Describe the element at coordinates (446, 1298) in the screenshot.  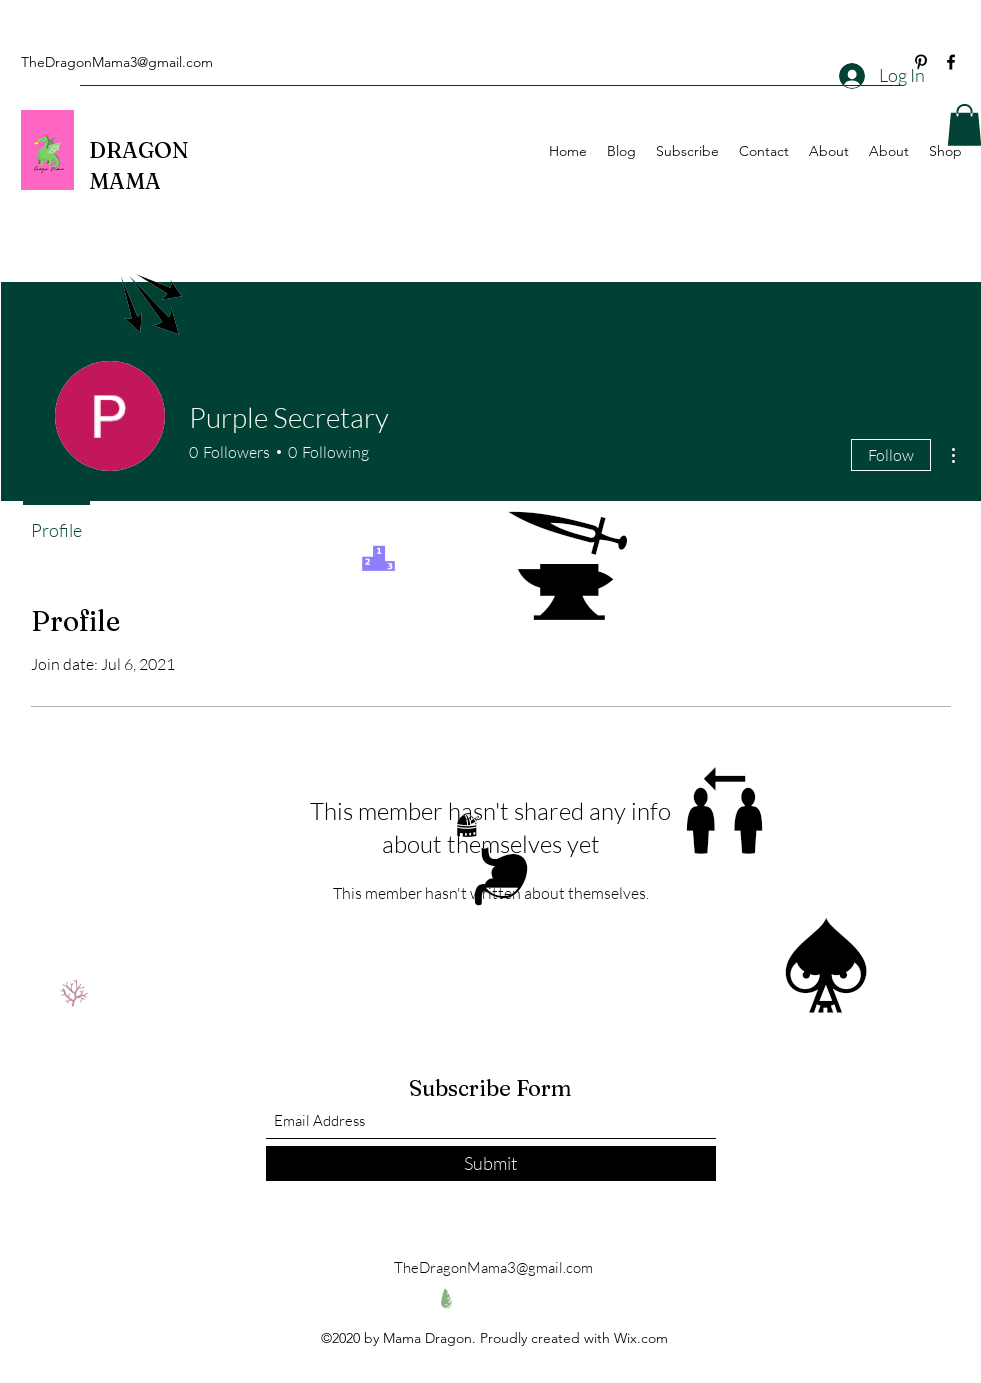
I see `view stone monument or landmark` at that location.